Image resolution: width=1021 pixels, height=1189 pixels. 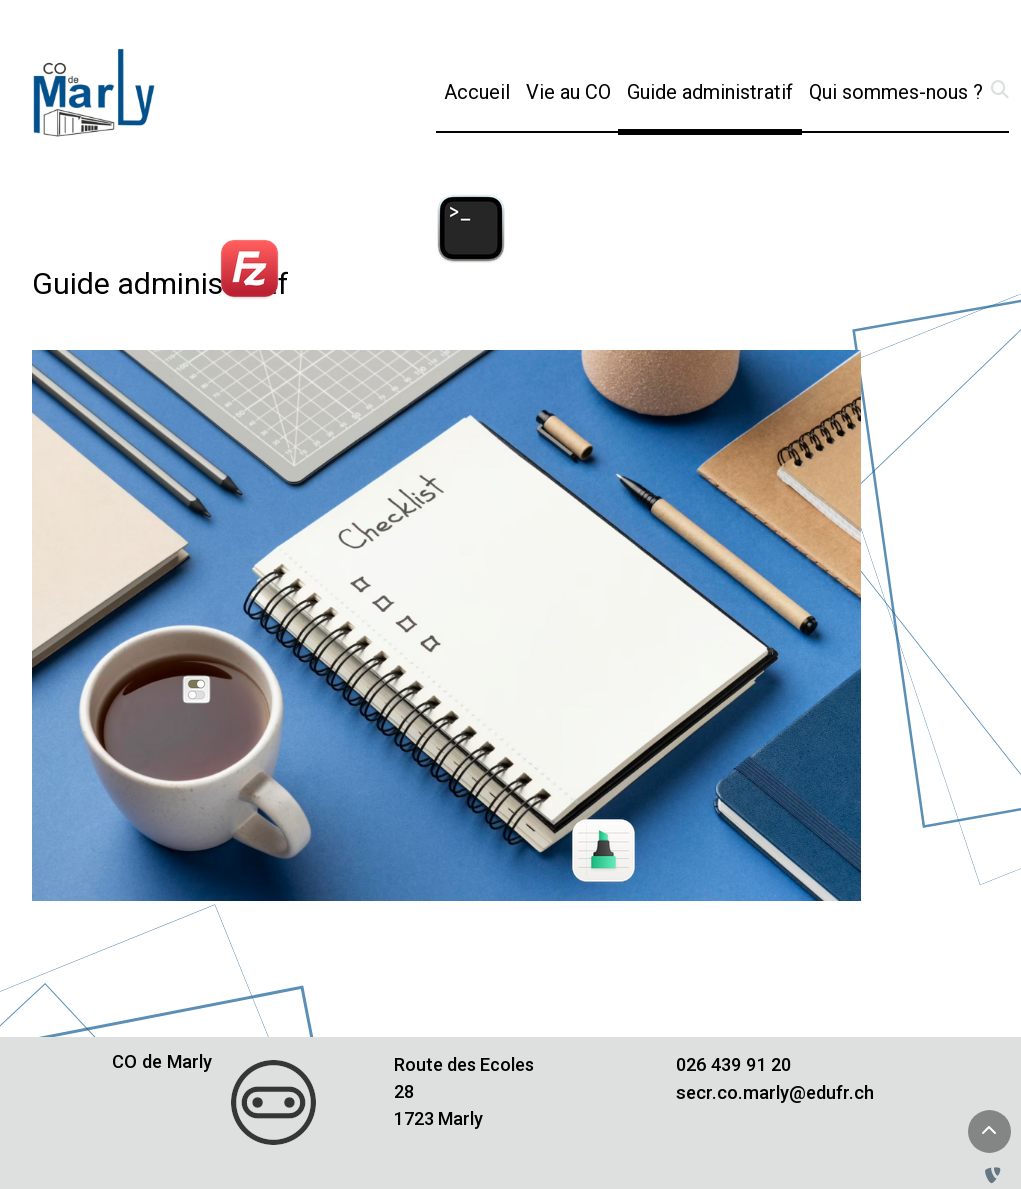 I want to click on open unity tweak tool settings, so click(x=196, y=689).